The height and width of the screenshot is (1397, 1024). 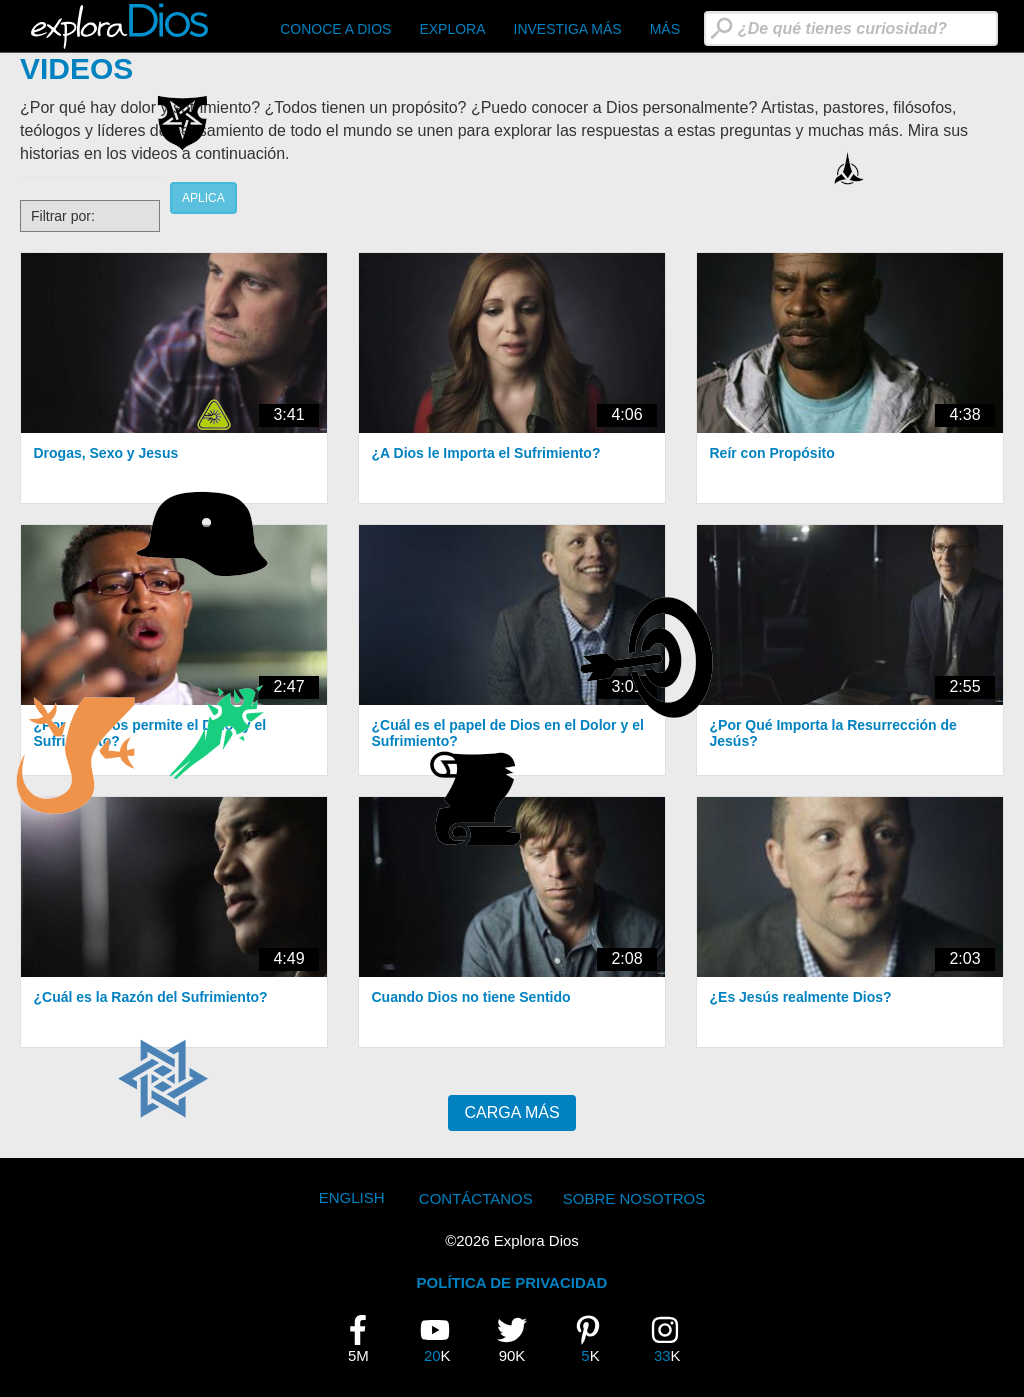 What do you see at coordinates (217, 732) in the screenshot?
I see `equip a wooden club weapon` at bounding box center [217, 732].